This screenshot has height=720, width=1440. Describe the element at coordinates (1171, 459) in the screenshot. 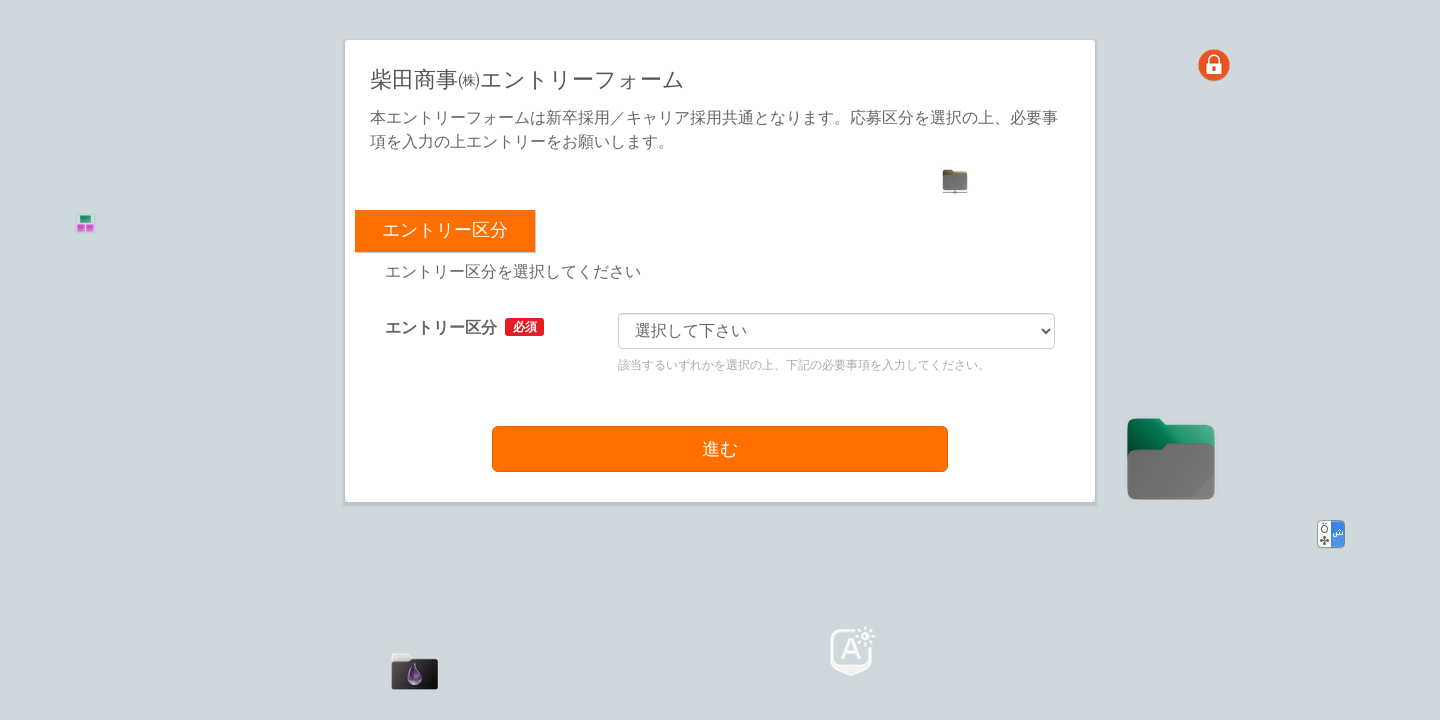

I see `open folder containing files` at that location.